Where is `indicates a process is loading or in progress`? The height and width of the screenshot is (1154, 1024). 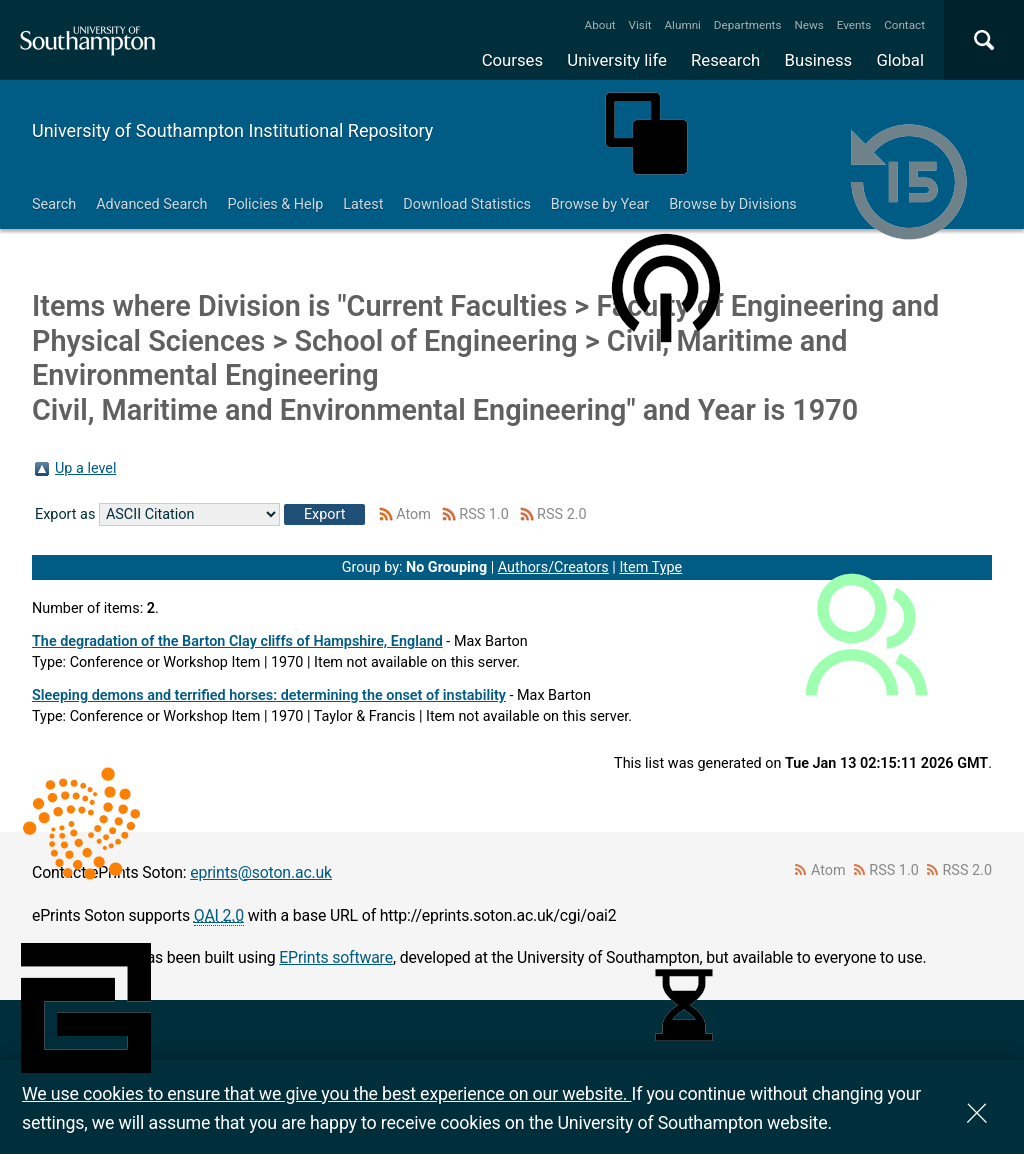 indicates a process is loading or in progress is located at coordinates (684, 1005).